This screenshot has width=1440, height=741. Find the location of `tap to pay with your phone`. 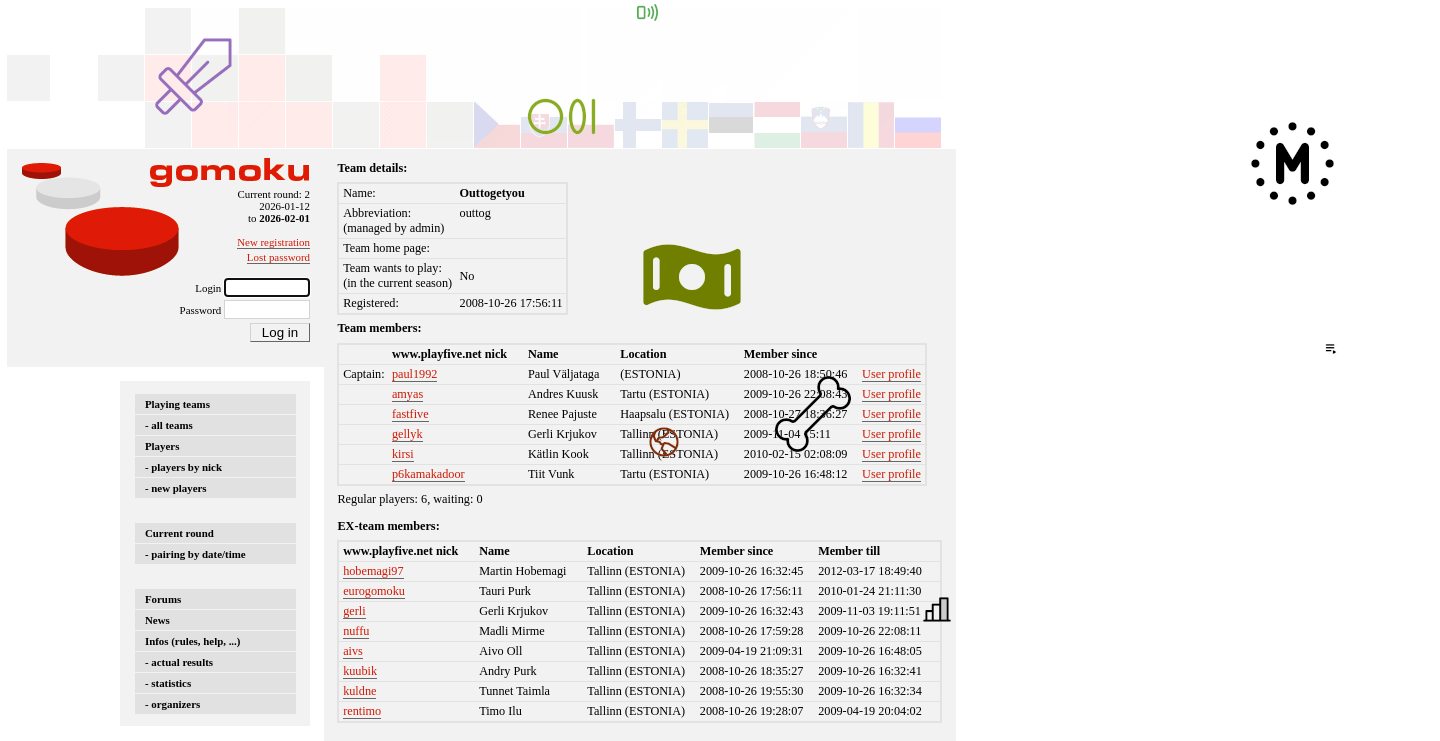

tap to pay with your phone is located at coordinates (647, 12).